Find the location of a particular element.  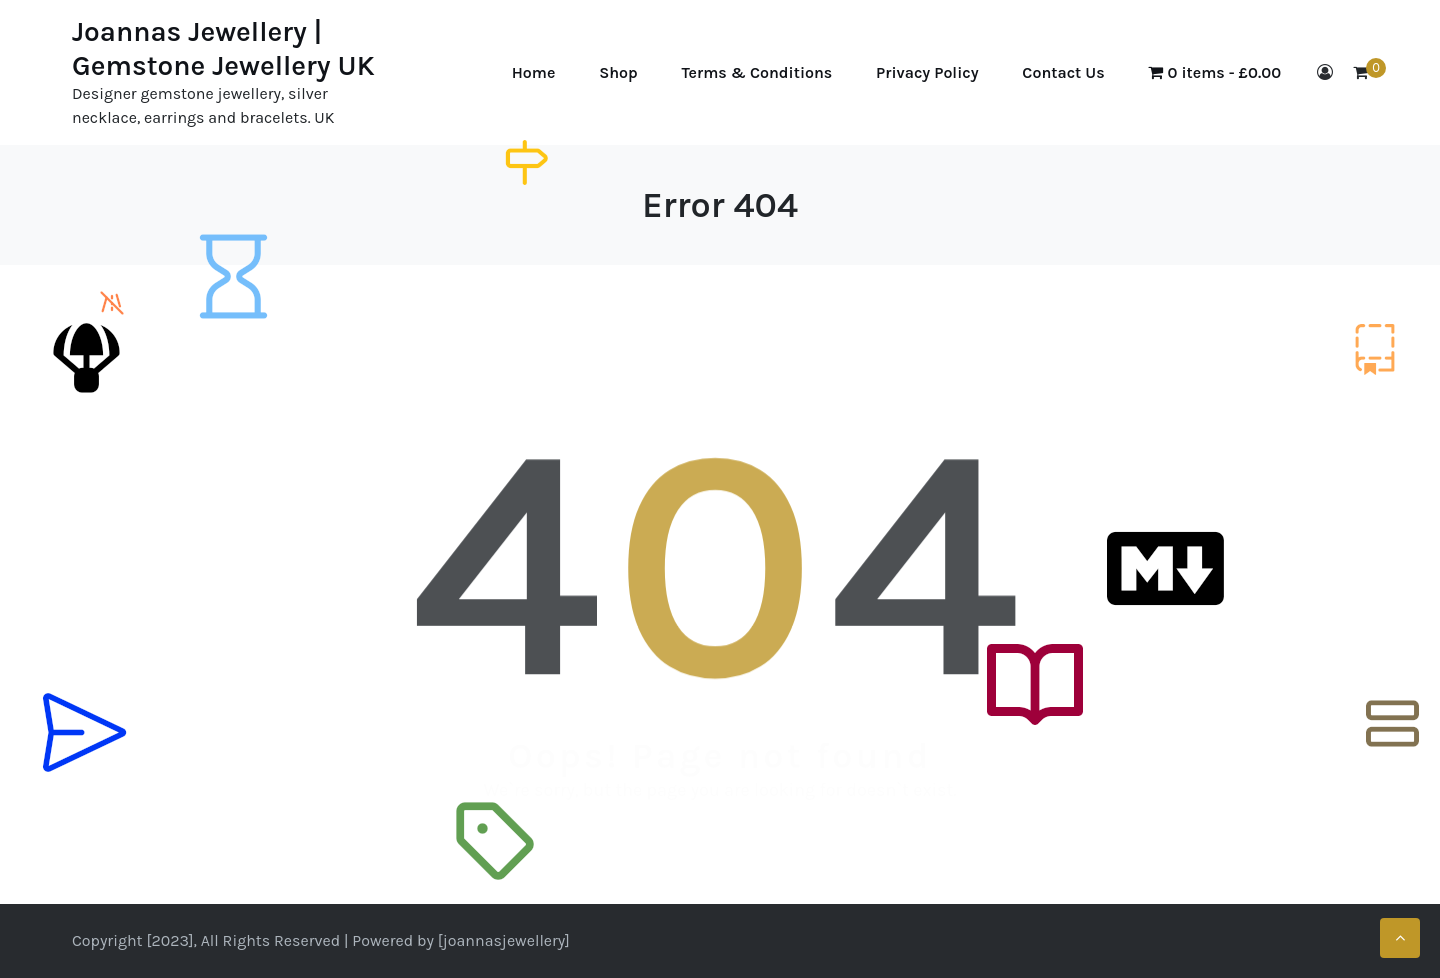

switch to row layout view is located at coordinates (1392, 723).